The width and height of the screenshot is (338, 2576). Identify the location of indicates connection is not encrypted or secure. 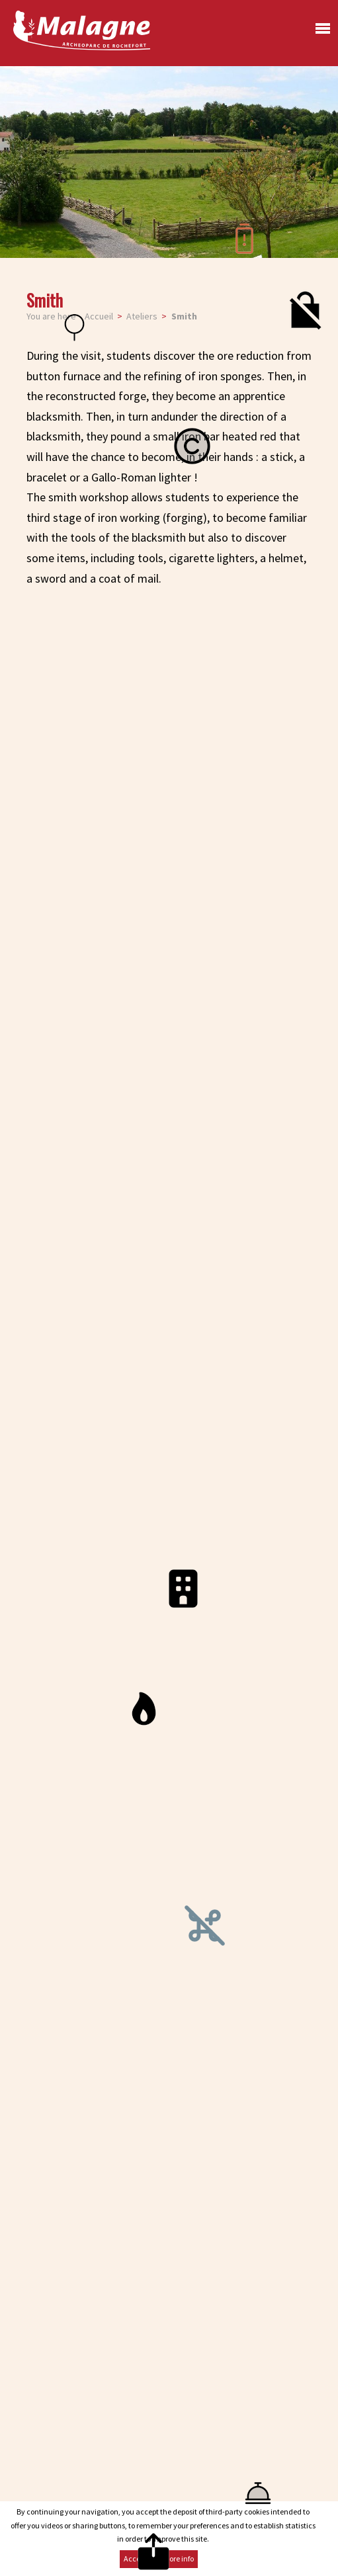
(305, 310).